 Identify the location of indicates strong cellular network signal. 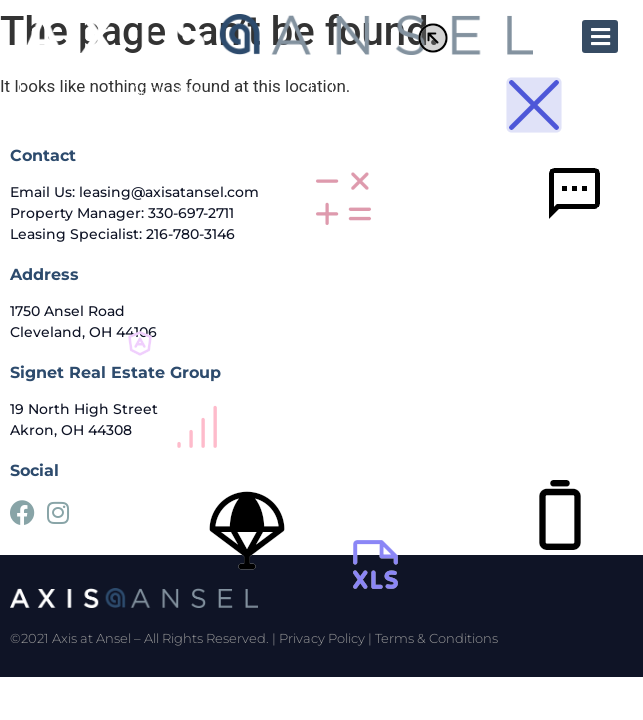
(205, 424).